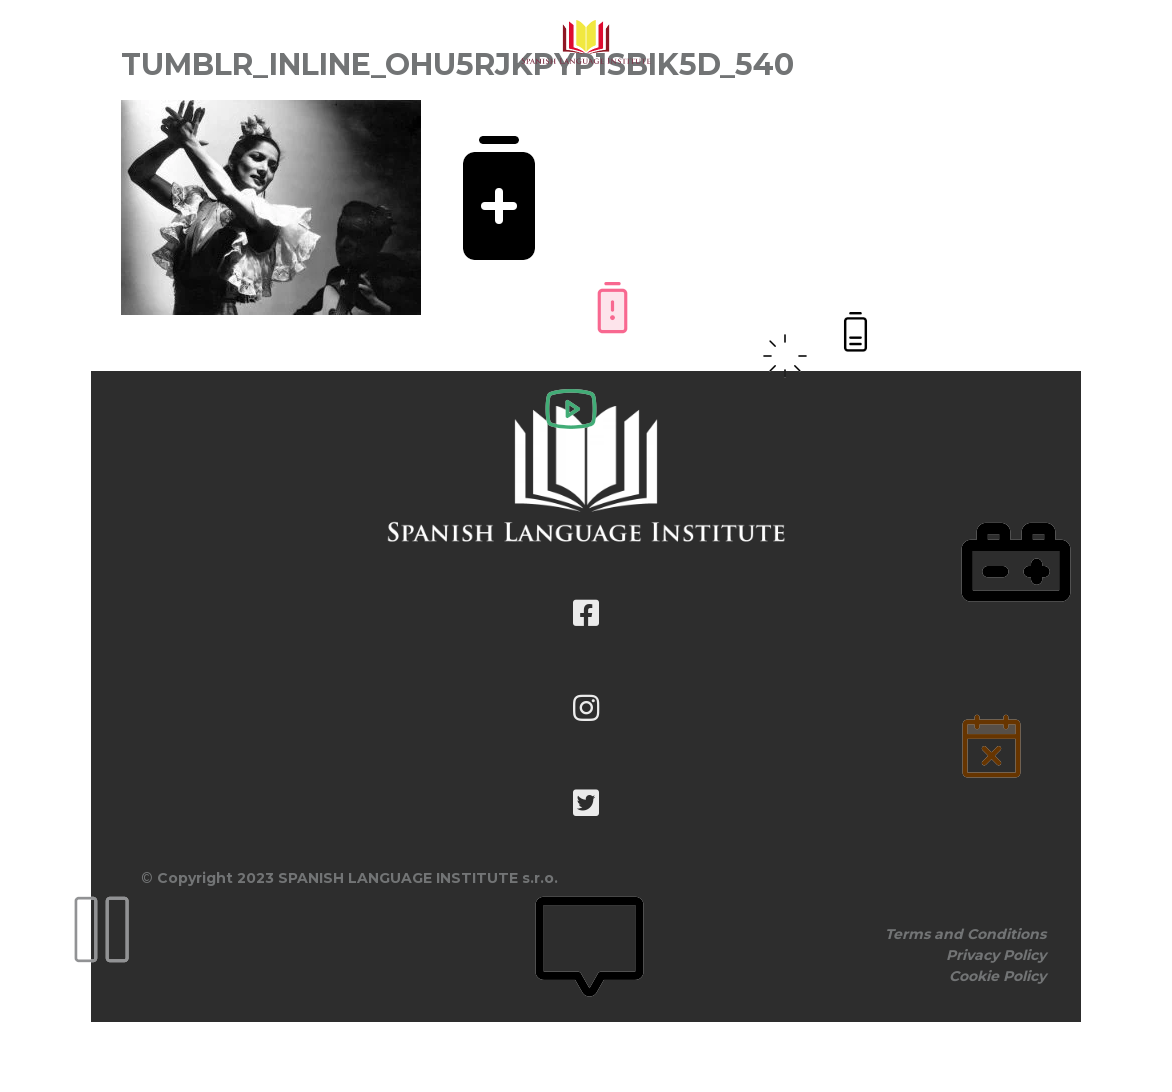 This screenshot has height=1092, width=1172. I want to click on indicates loading or processing in progress, so click(785, 356).